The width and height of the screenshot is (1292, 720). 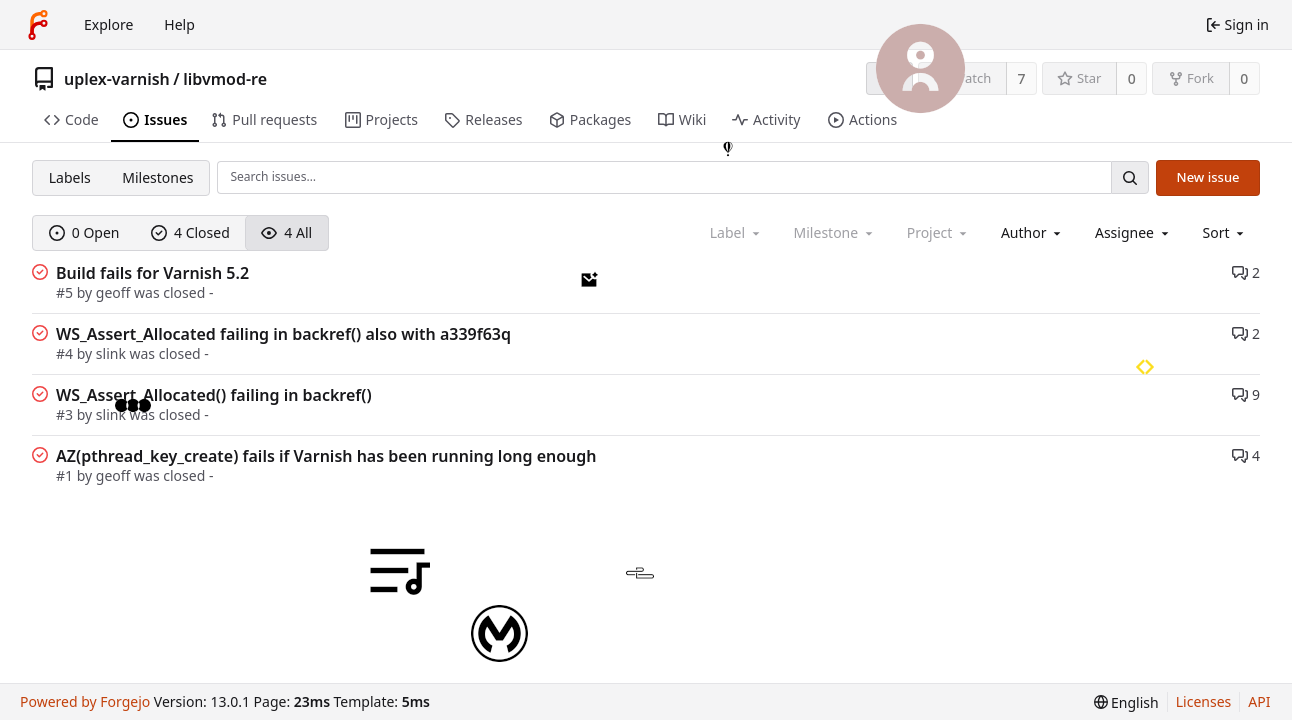 What do you see at coordinates (397, 570) in the screenshot?
I see `view your playlist` at bounding box center [397, 570].